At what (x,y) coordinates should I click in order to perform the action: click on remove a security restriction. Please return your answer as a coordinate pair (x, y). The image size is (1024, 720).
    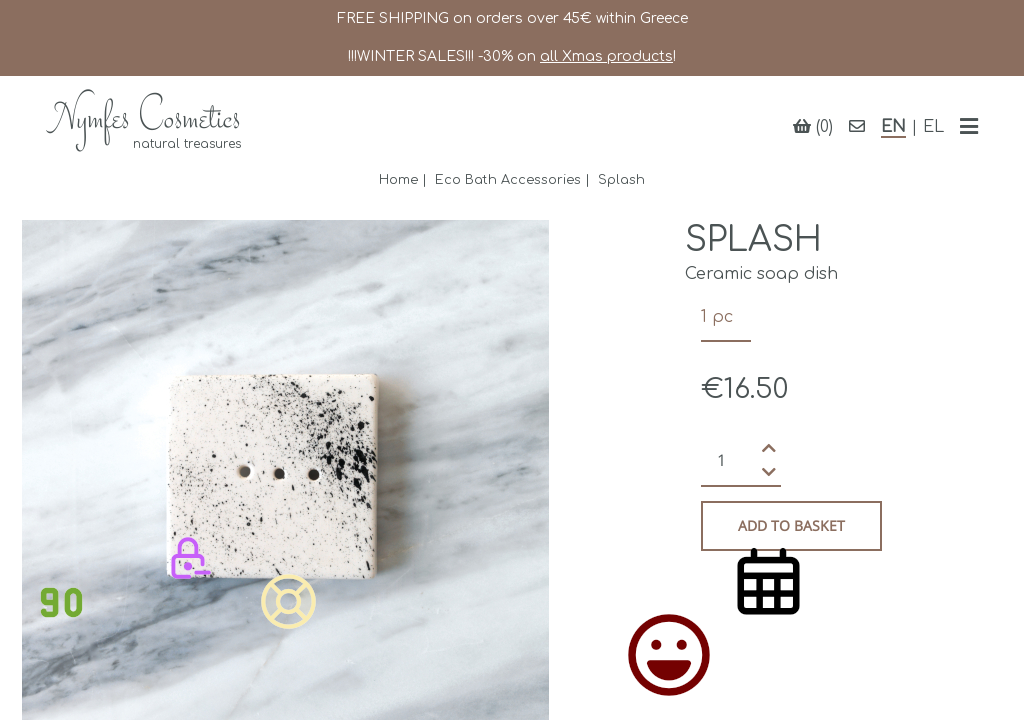
    Looking at the image, I should click on (188, 558).